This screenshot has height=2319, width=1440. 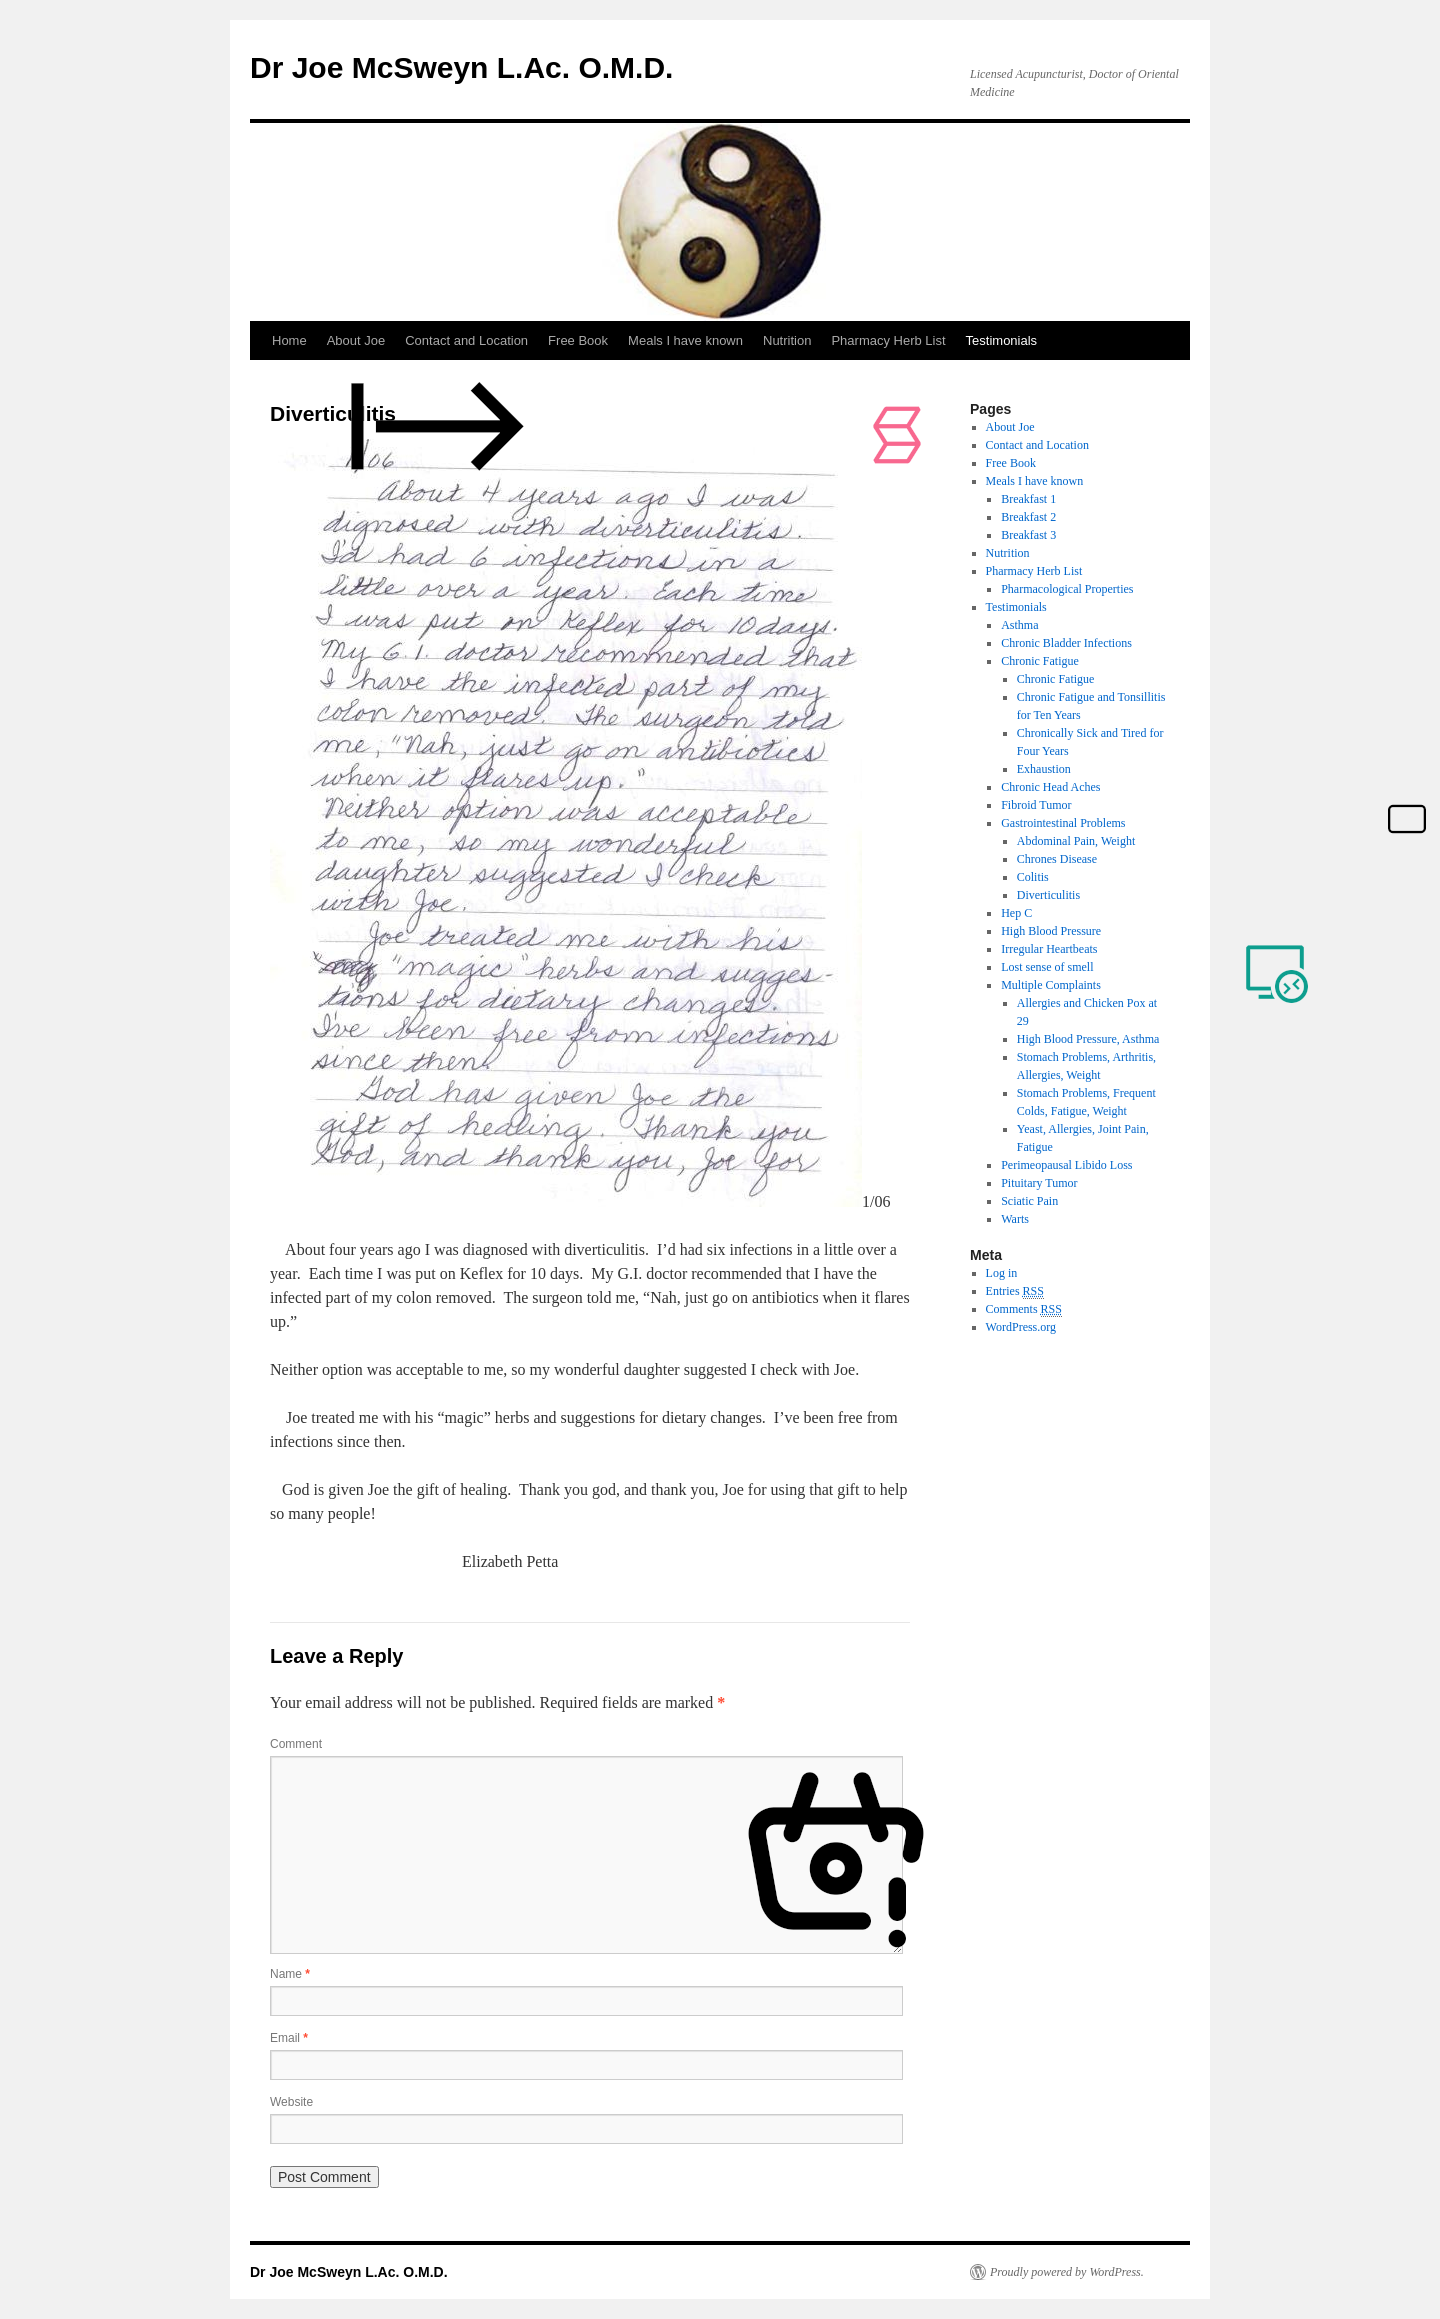 I want to click on export file or data to external location, so click(x=437, y=432).